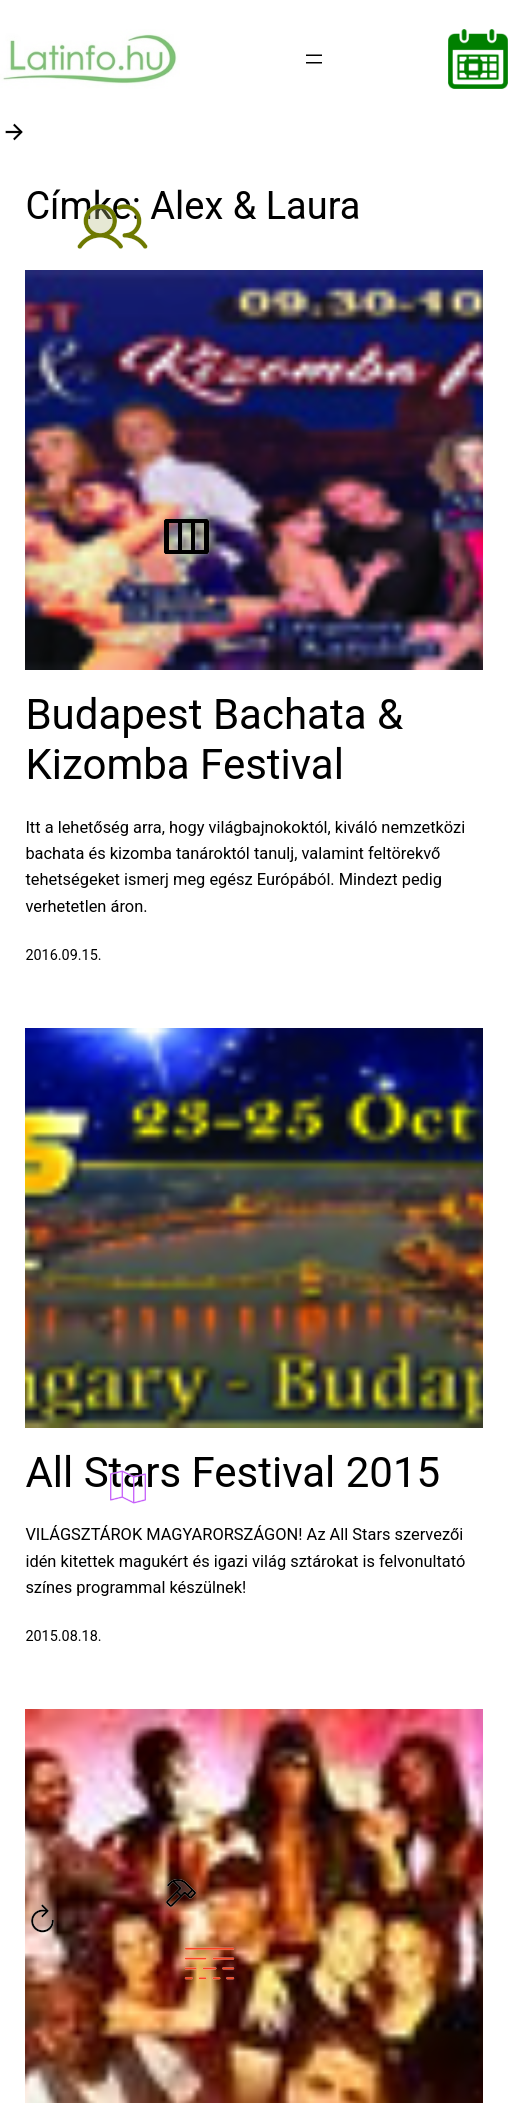  I want to click on refresh the current page or content, so click(42, 1918).